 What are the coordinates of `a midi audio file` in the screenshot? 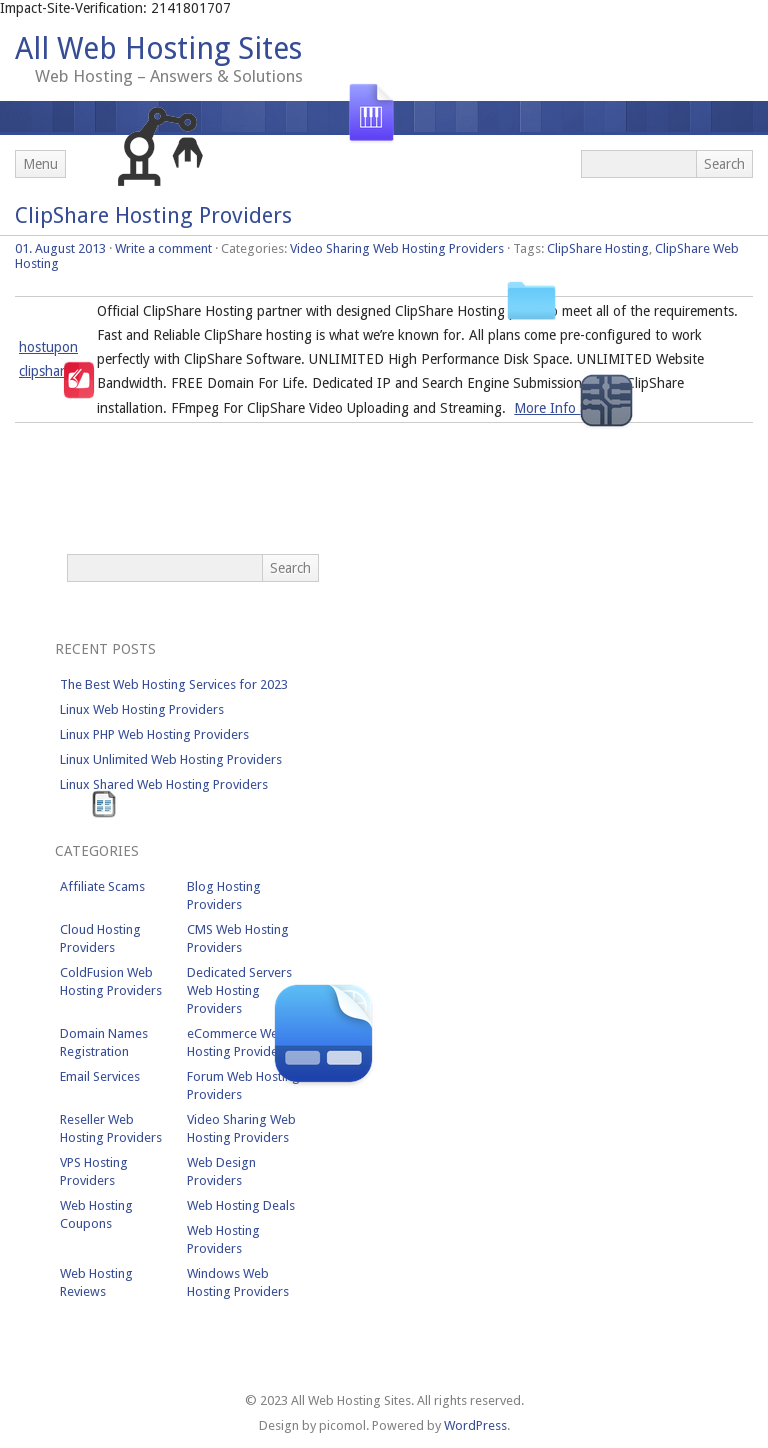 It's located at (371, 113).